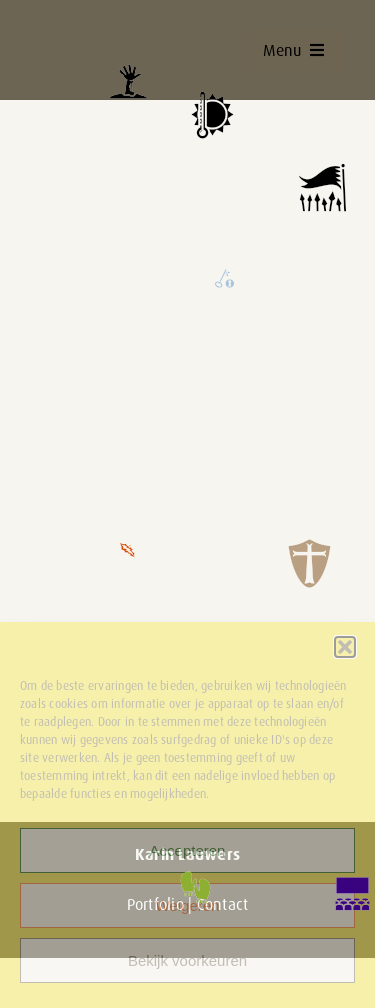 This screenshot has height=1008, width=375. I want to click on access theater or cinema listings, so click(352, 893).